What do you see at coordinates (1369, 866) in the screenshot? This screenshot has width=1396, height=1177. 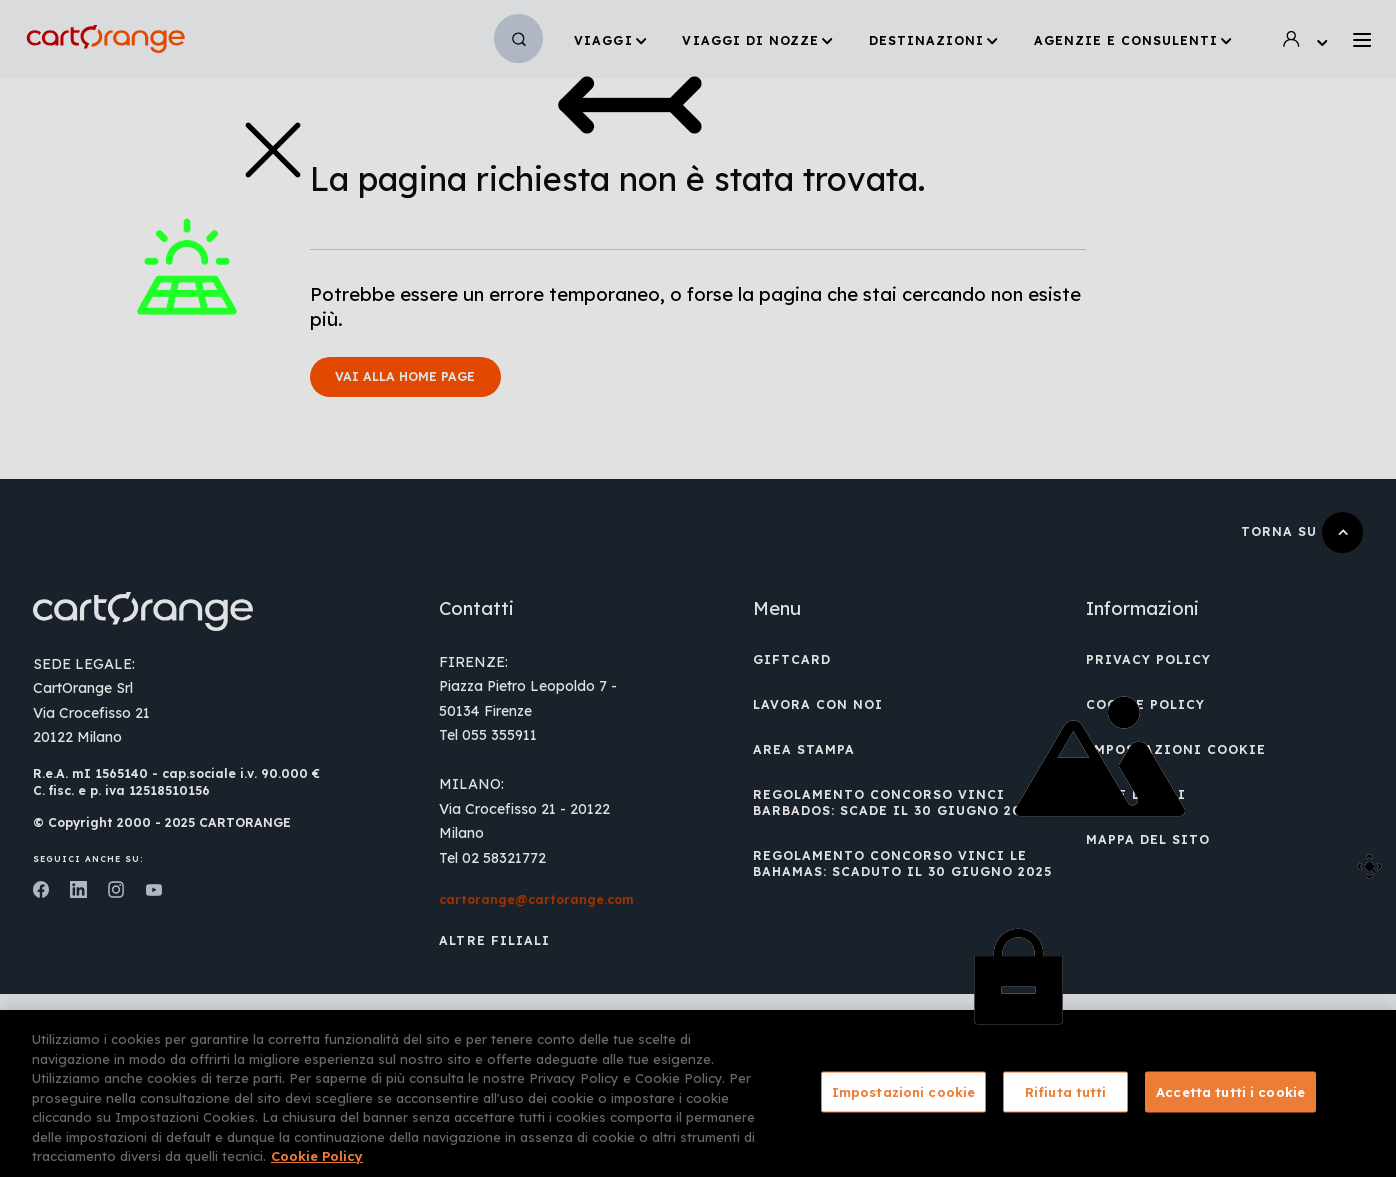 I see `pan and zoom controls for map or image navigation` at bounding box center [1369, 866].